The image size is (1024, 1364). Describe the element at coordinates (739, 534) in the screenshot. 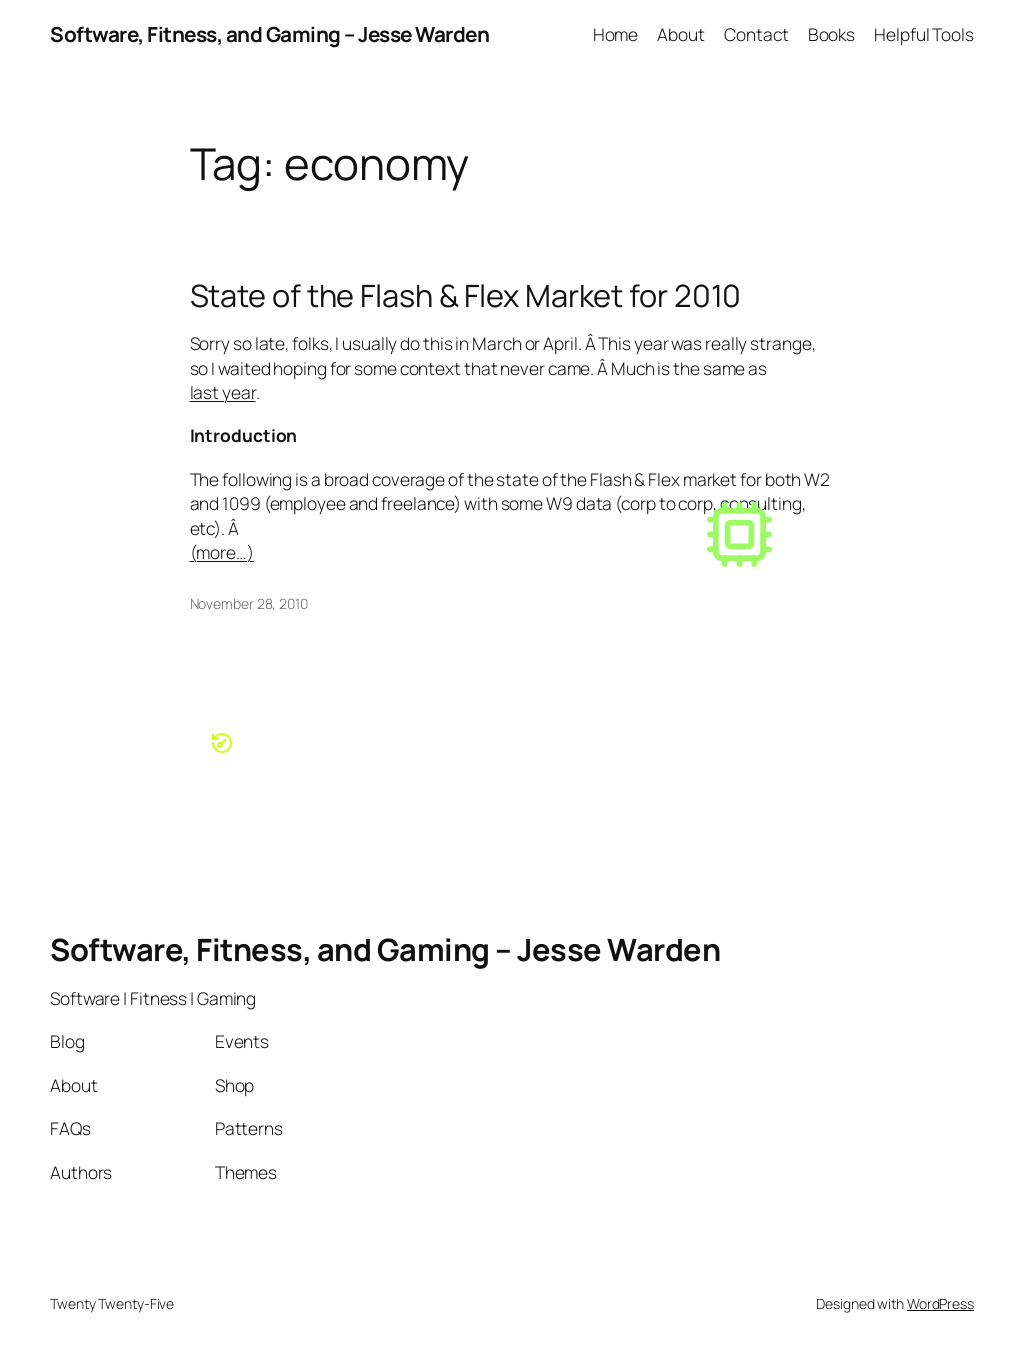

I see `view system performance and processor information` at that location.